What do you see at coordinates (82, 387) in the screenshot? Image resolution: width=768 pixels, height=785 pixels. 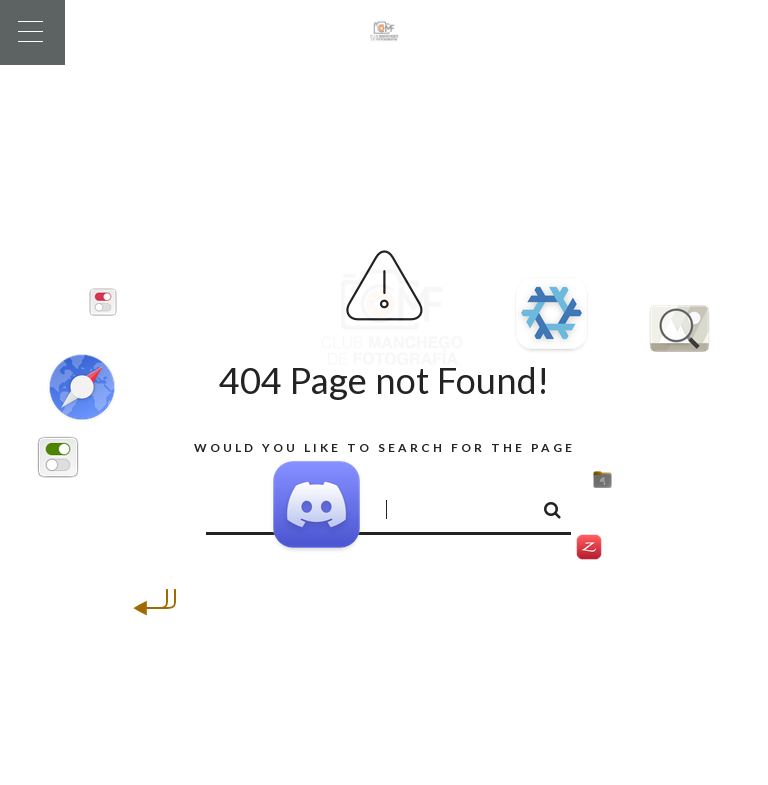 I see `open gnome web browser (epiphany)` at bounding box center [82, 387].